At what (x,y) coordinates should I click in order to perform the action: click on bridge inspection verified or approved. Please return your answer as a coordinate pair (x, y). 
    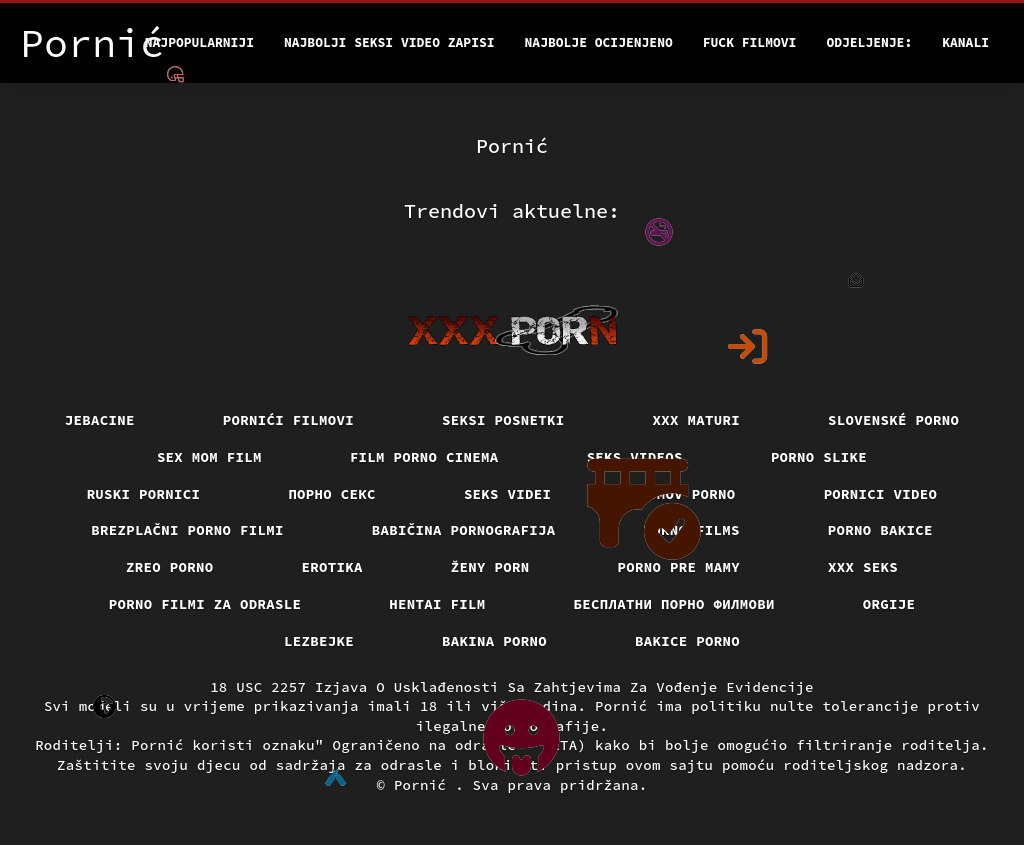
    Looking at the image, I should click on (644, 503).